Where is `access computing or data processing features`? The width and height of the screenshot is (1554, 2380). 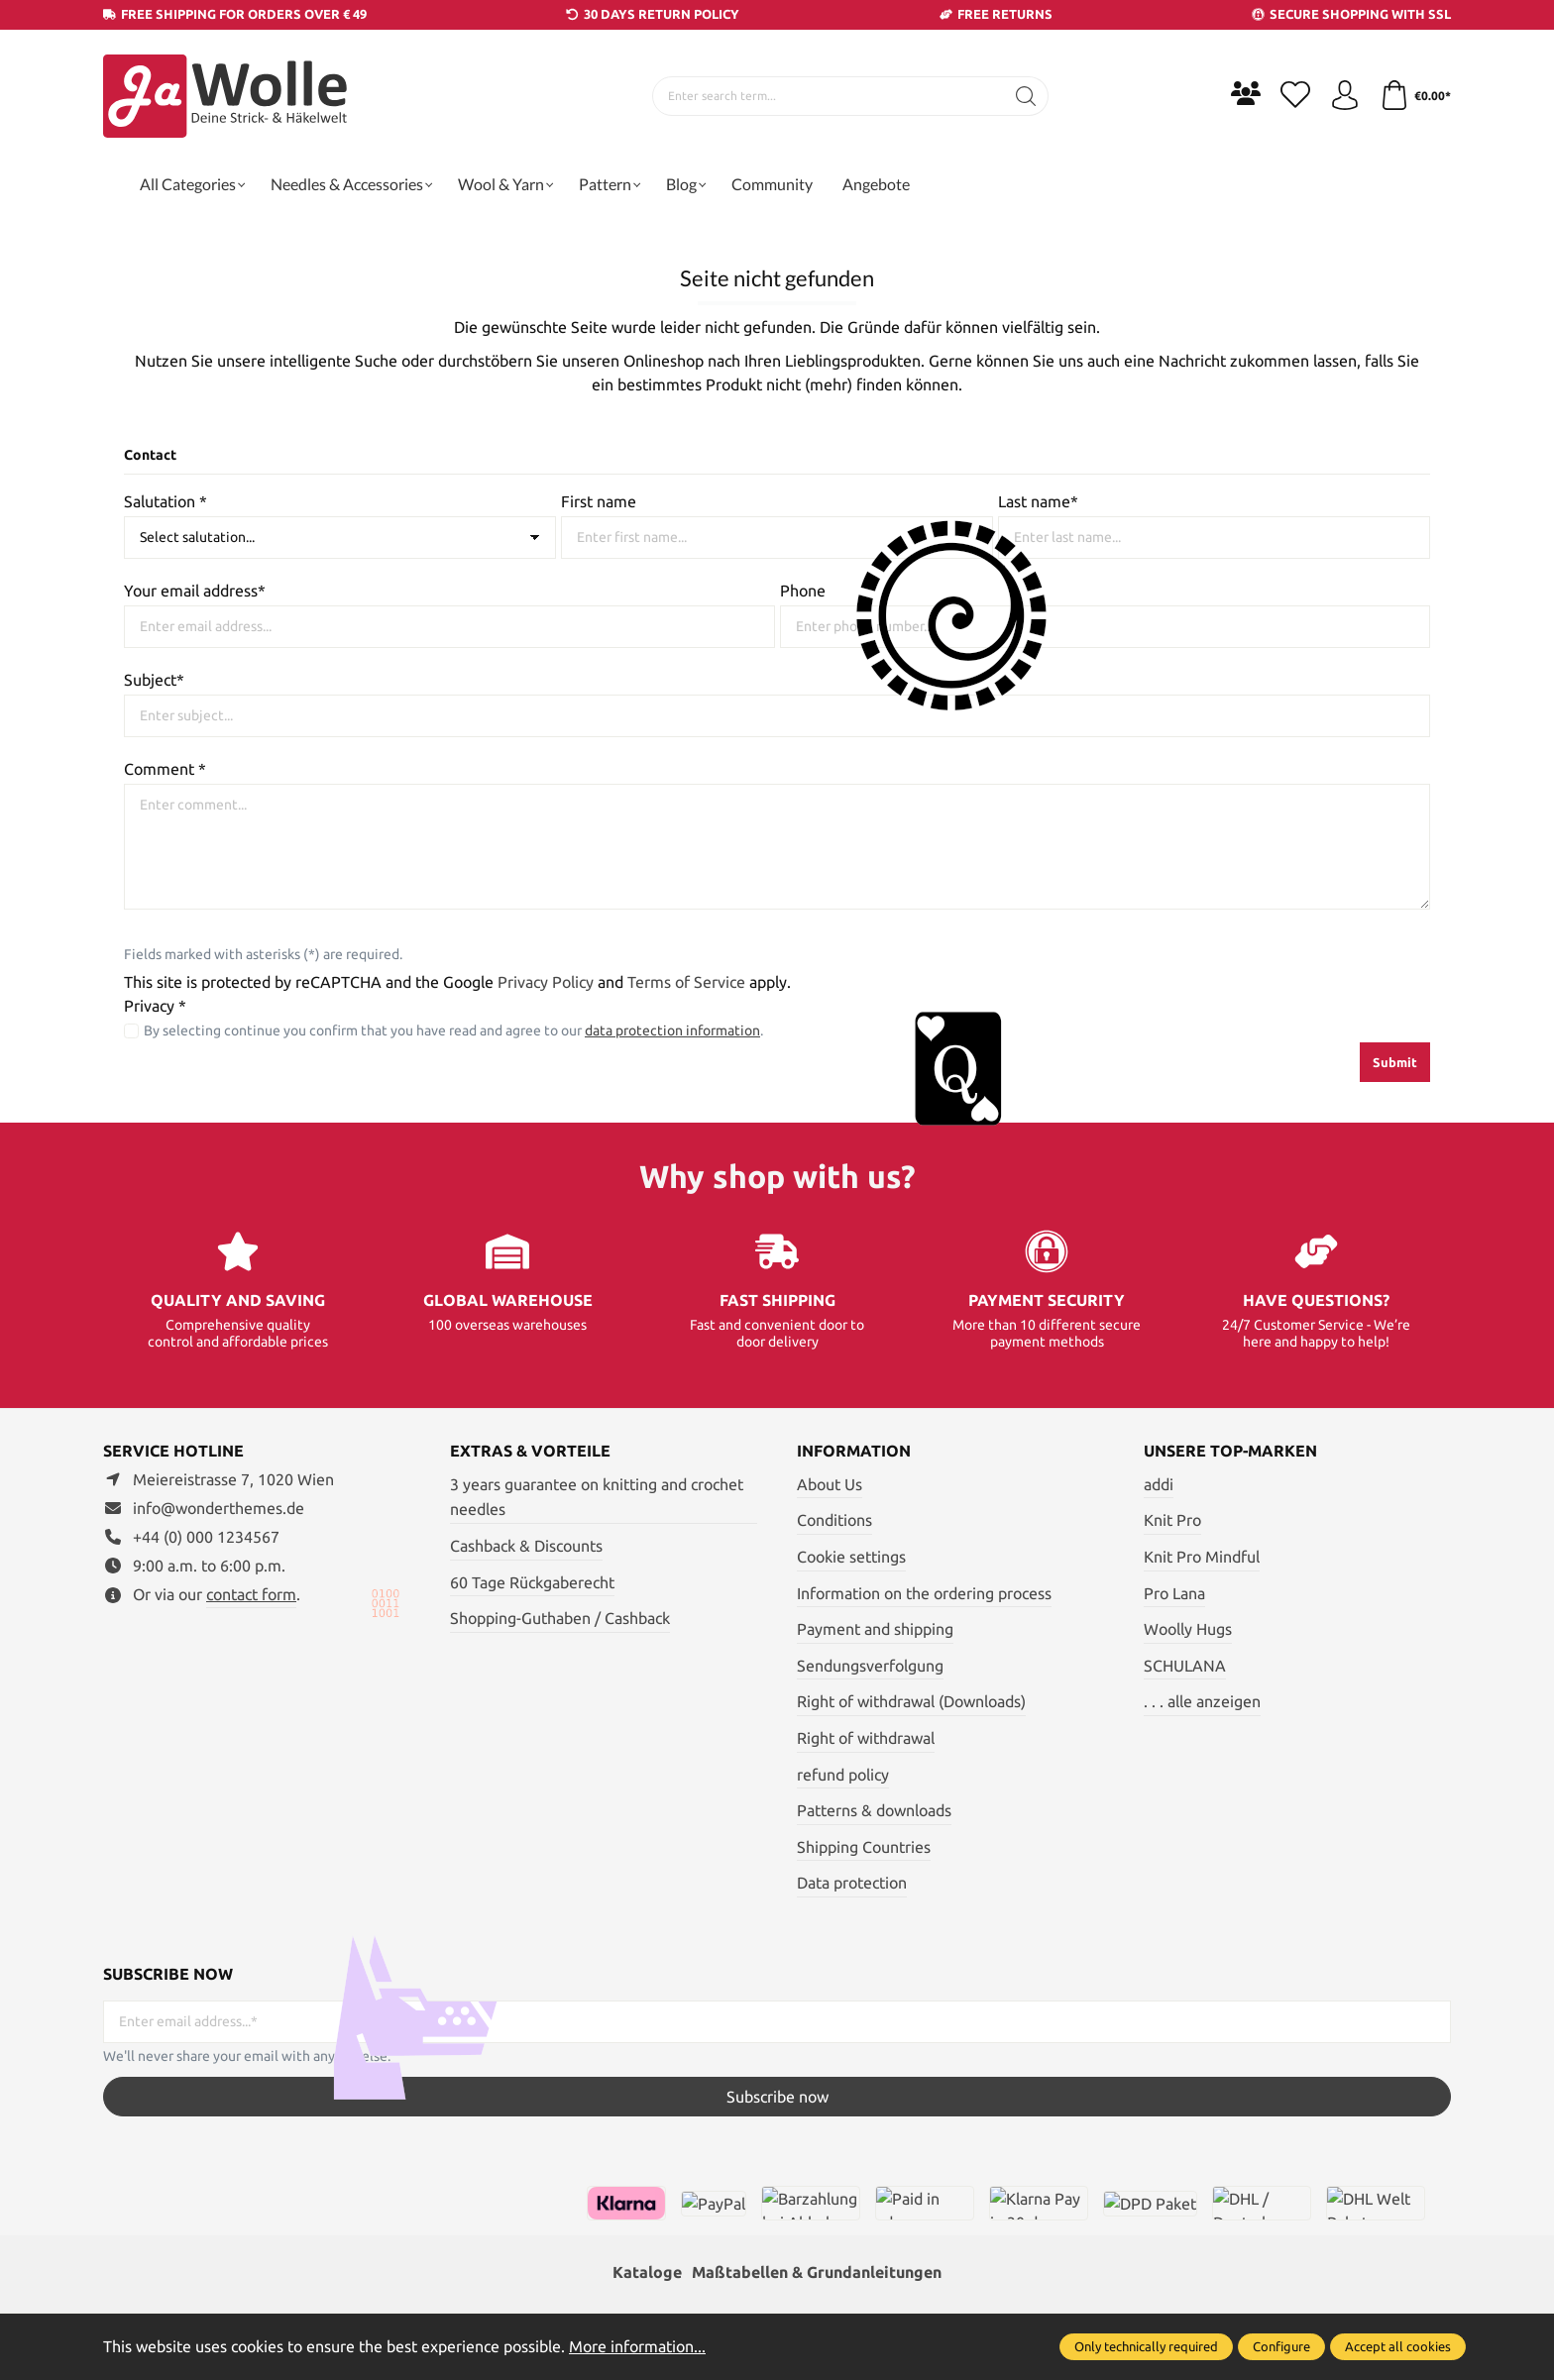
access computing or data processing features is located at coordinates (386, 1603).